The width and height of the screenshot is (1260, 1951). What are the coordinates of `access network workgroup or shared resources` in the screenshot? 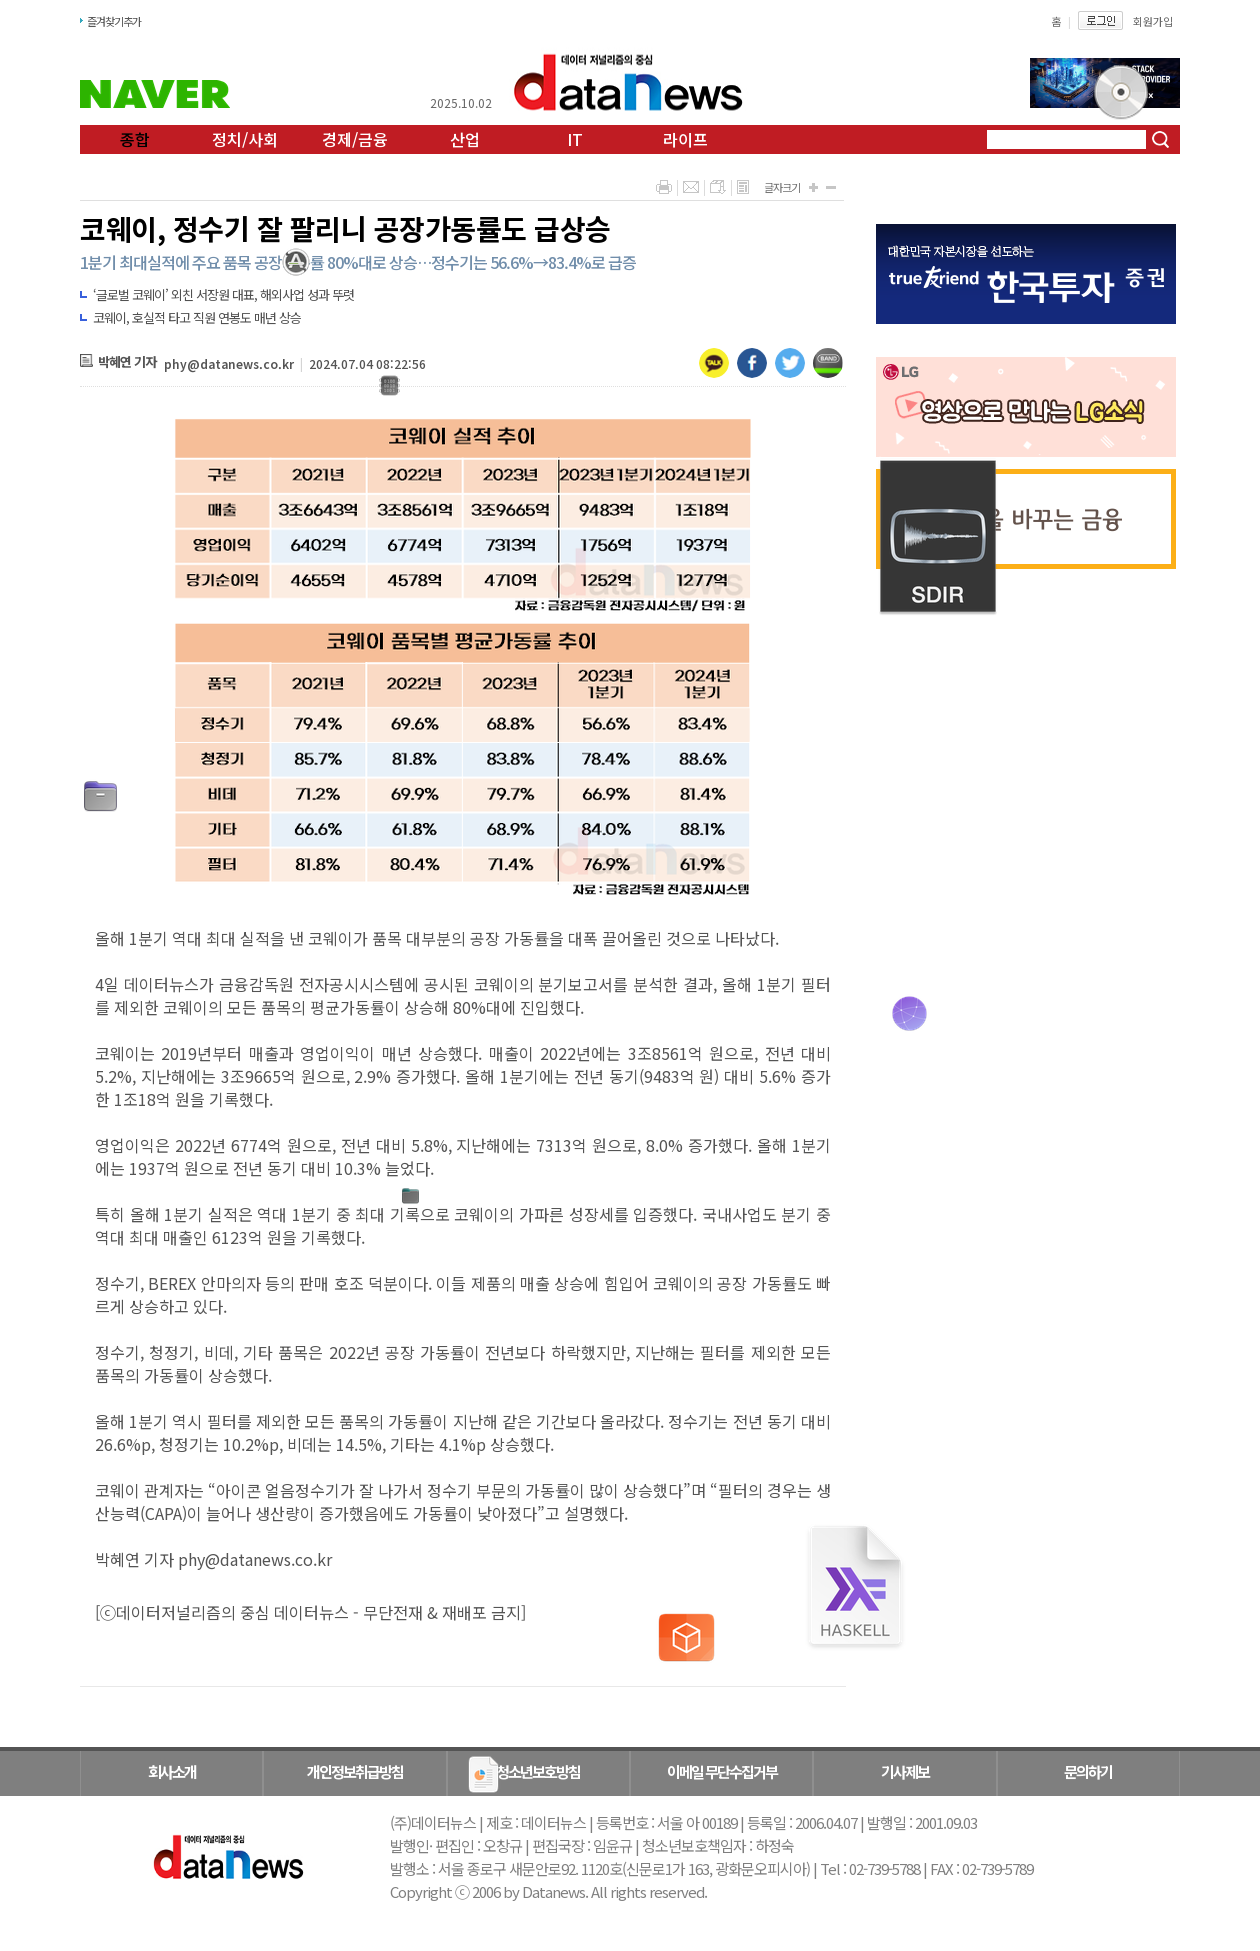 It's located at (909, 1013).